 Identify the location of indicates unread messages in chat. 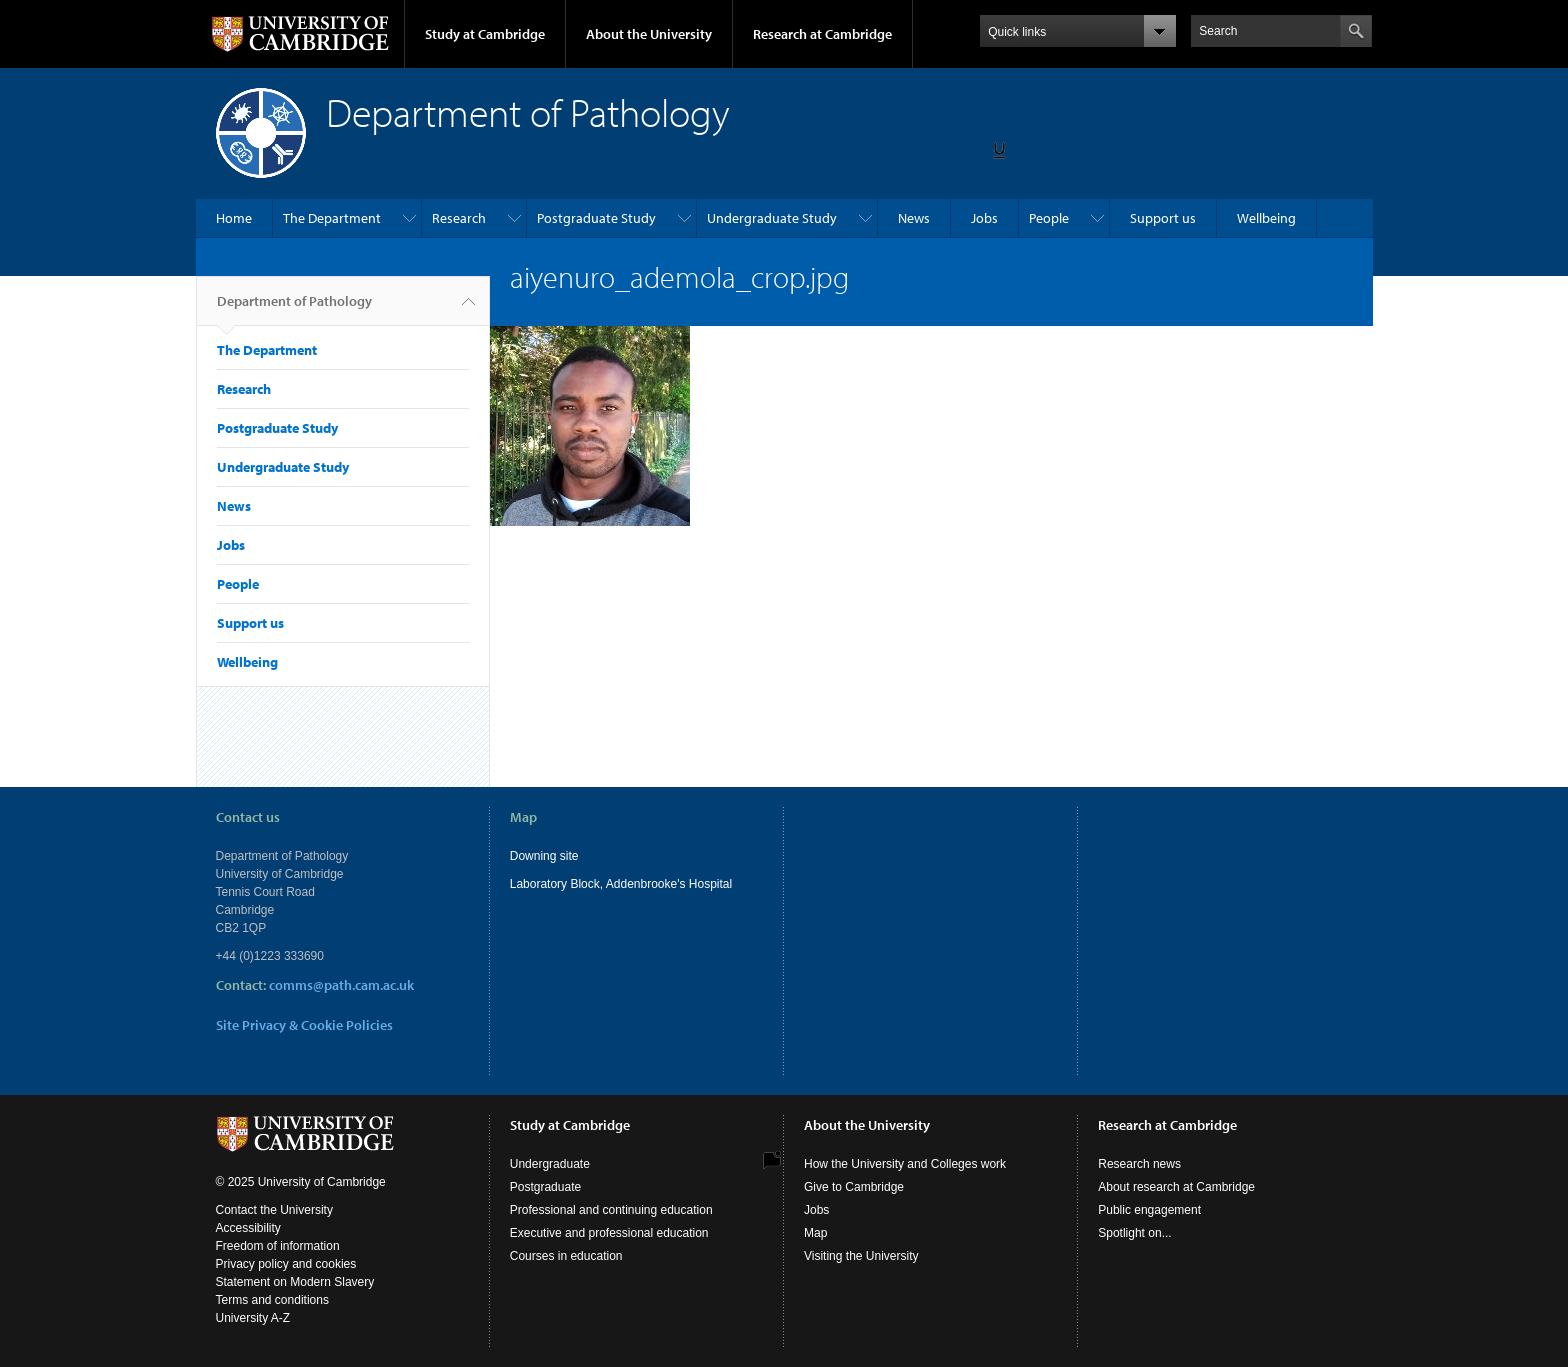
(772, 1161).